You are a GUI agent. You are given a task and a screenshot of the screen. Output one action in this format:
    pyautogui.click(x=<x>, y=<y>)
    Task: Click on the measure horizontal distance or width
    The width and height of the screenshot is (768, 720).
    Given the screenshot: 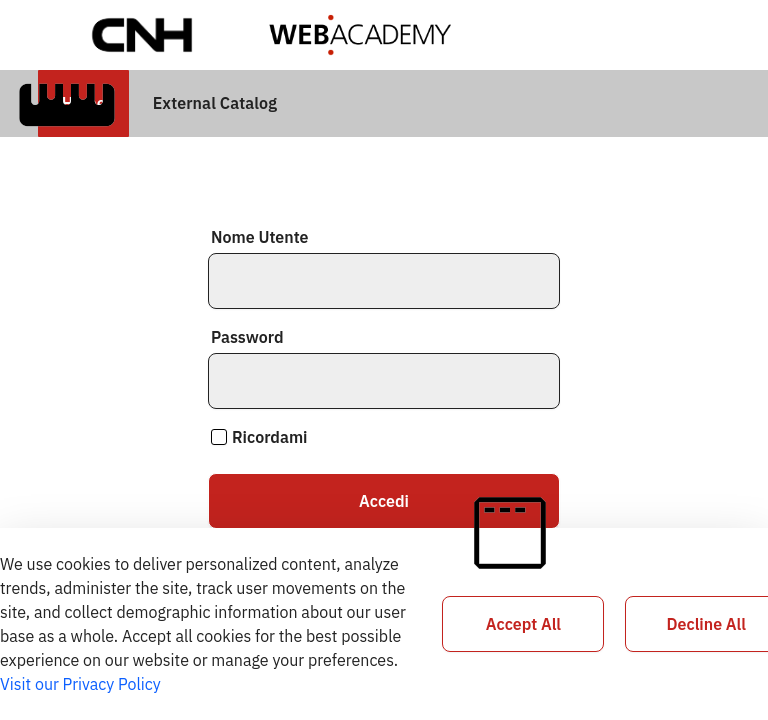 What is the action you would take?
    pyautogui.click(x=67, y=105)
    